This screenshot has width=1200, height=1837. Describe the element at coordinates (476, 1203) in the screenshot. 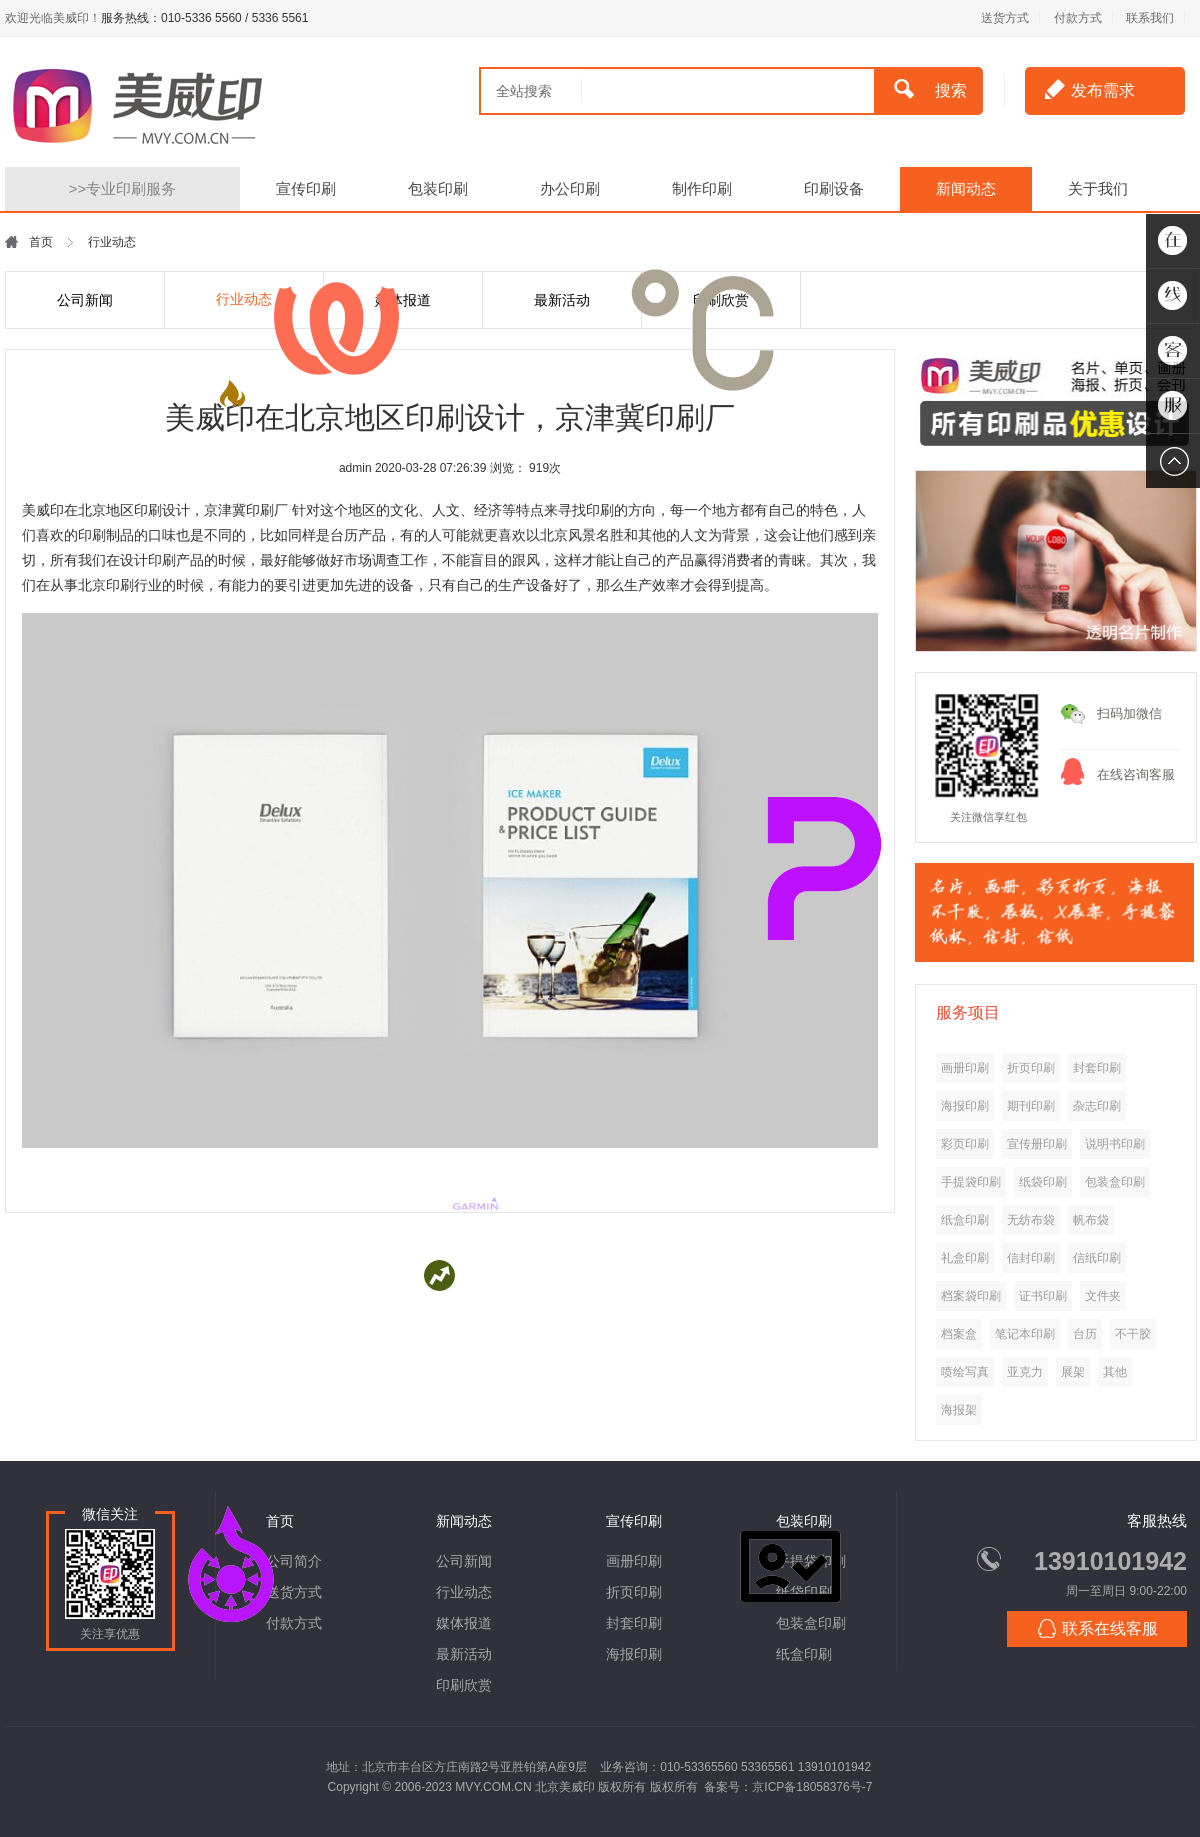

I see `garmin app or service branding` at that location.